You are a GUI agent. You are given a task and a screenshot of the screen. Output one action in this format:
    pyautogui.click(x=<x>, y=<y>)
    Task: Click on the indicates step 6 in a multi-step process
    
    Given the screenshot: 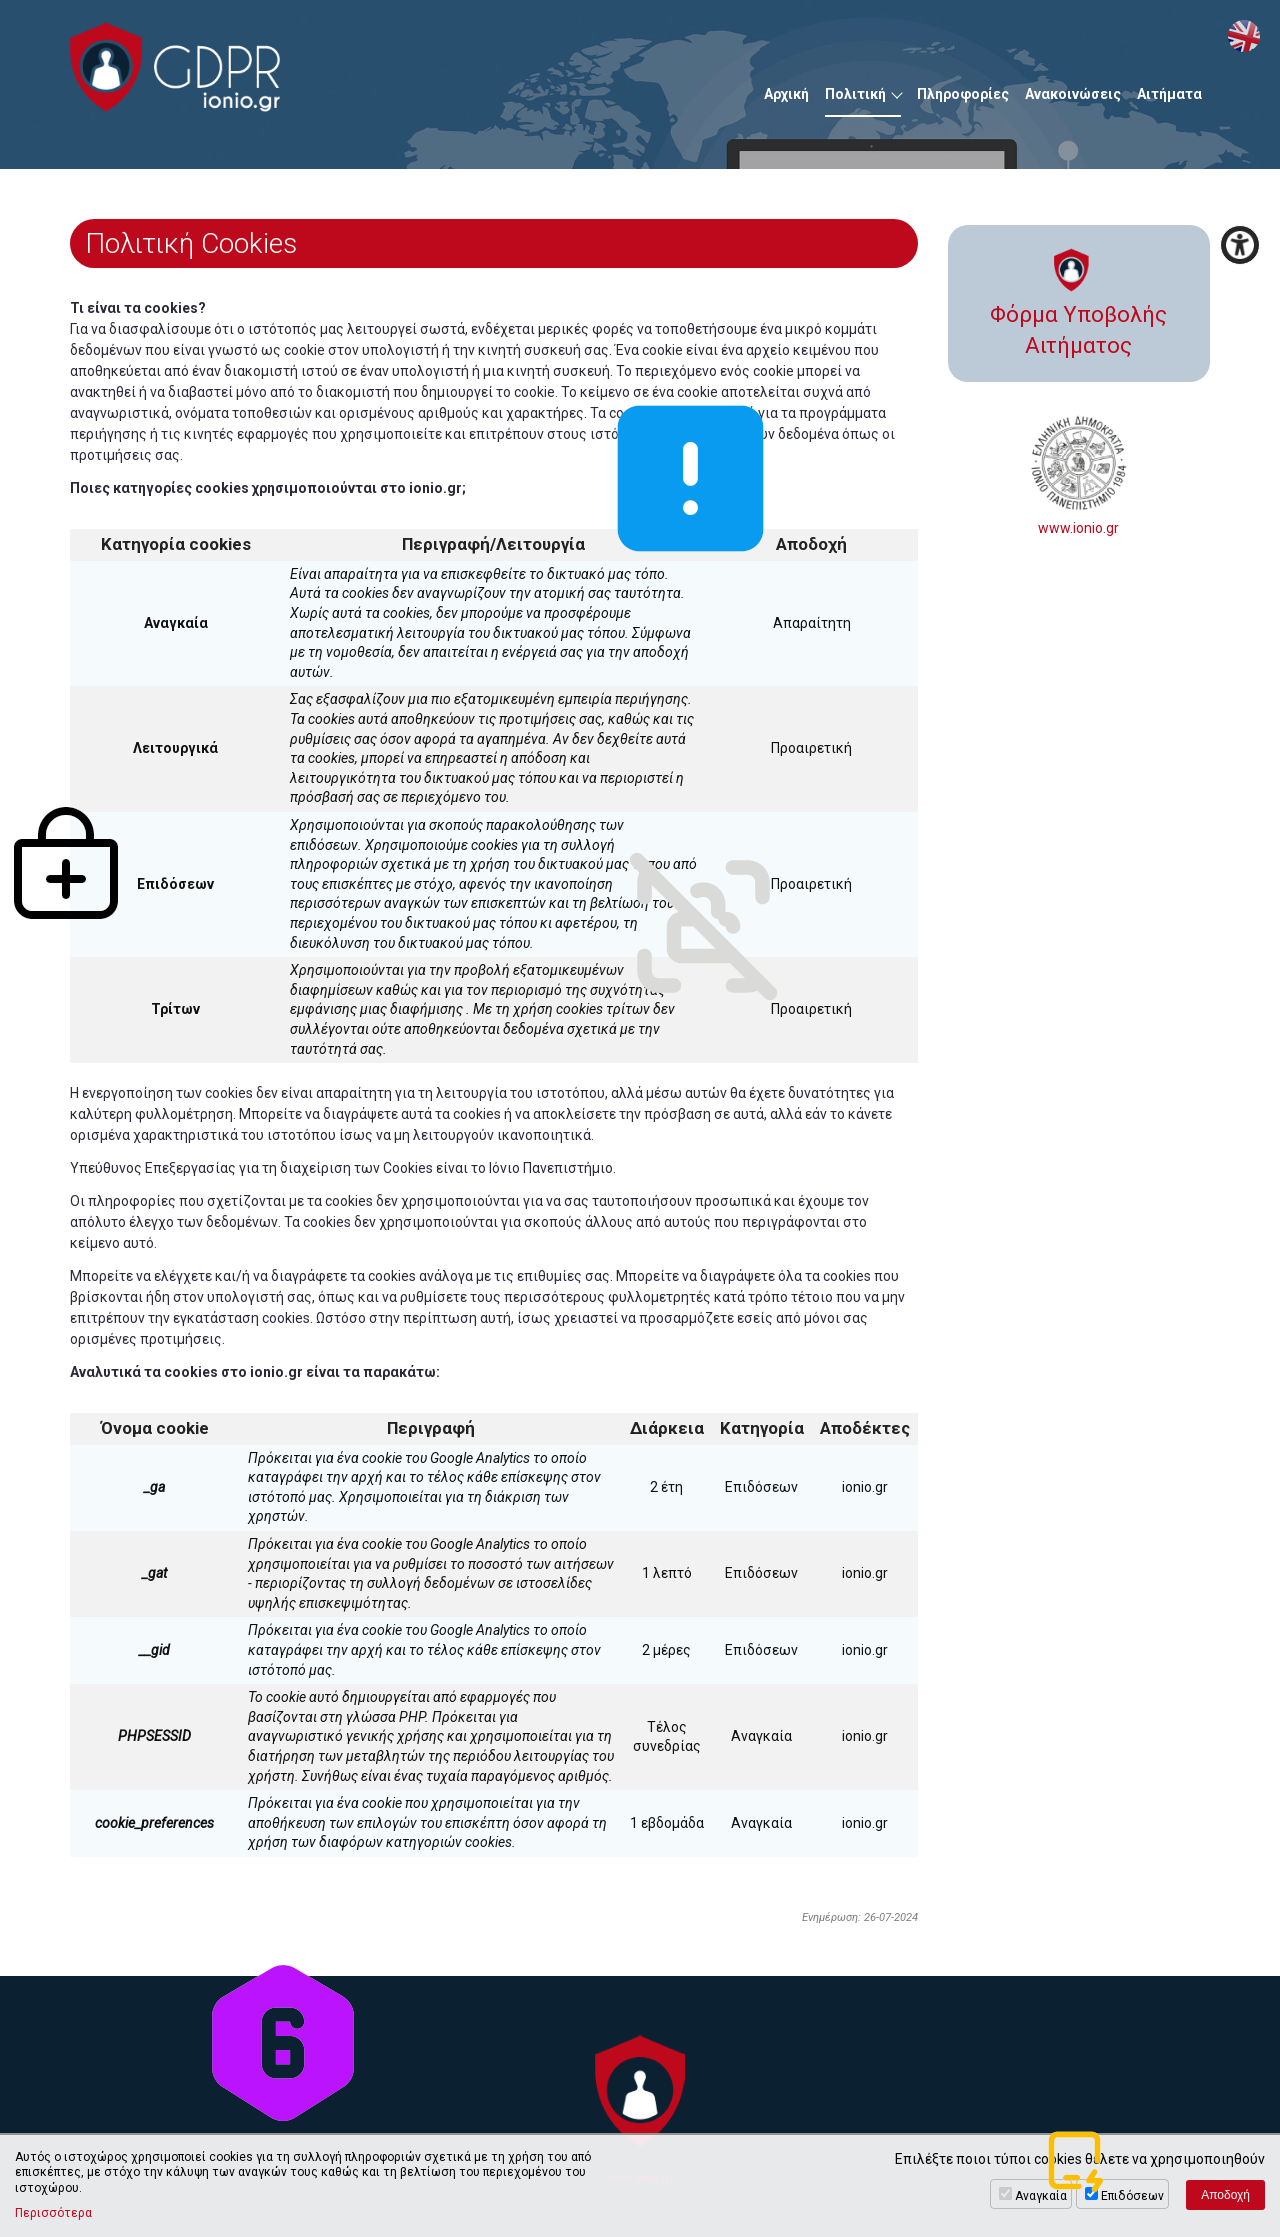 What is the action you would take?
    pyautogui.click(x=283, y=2043)
    